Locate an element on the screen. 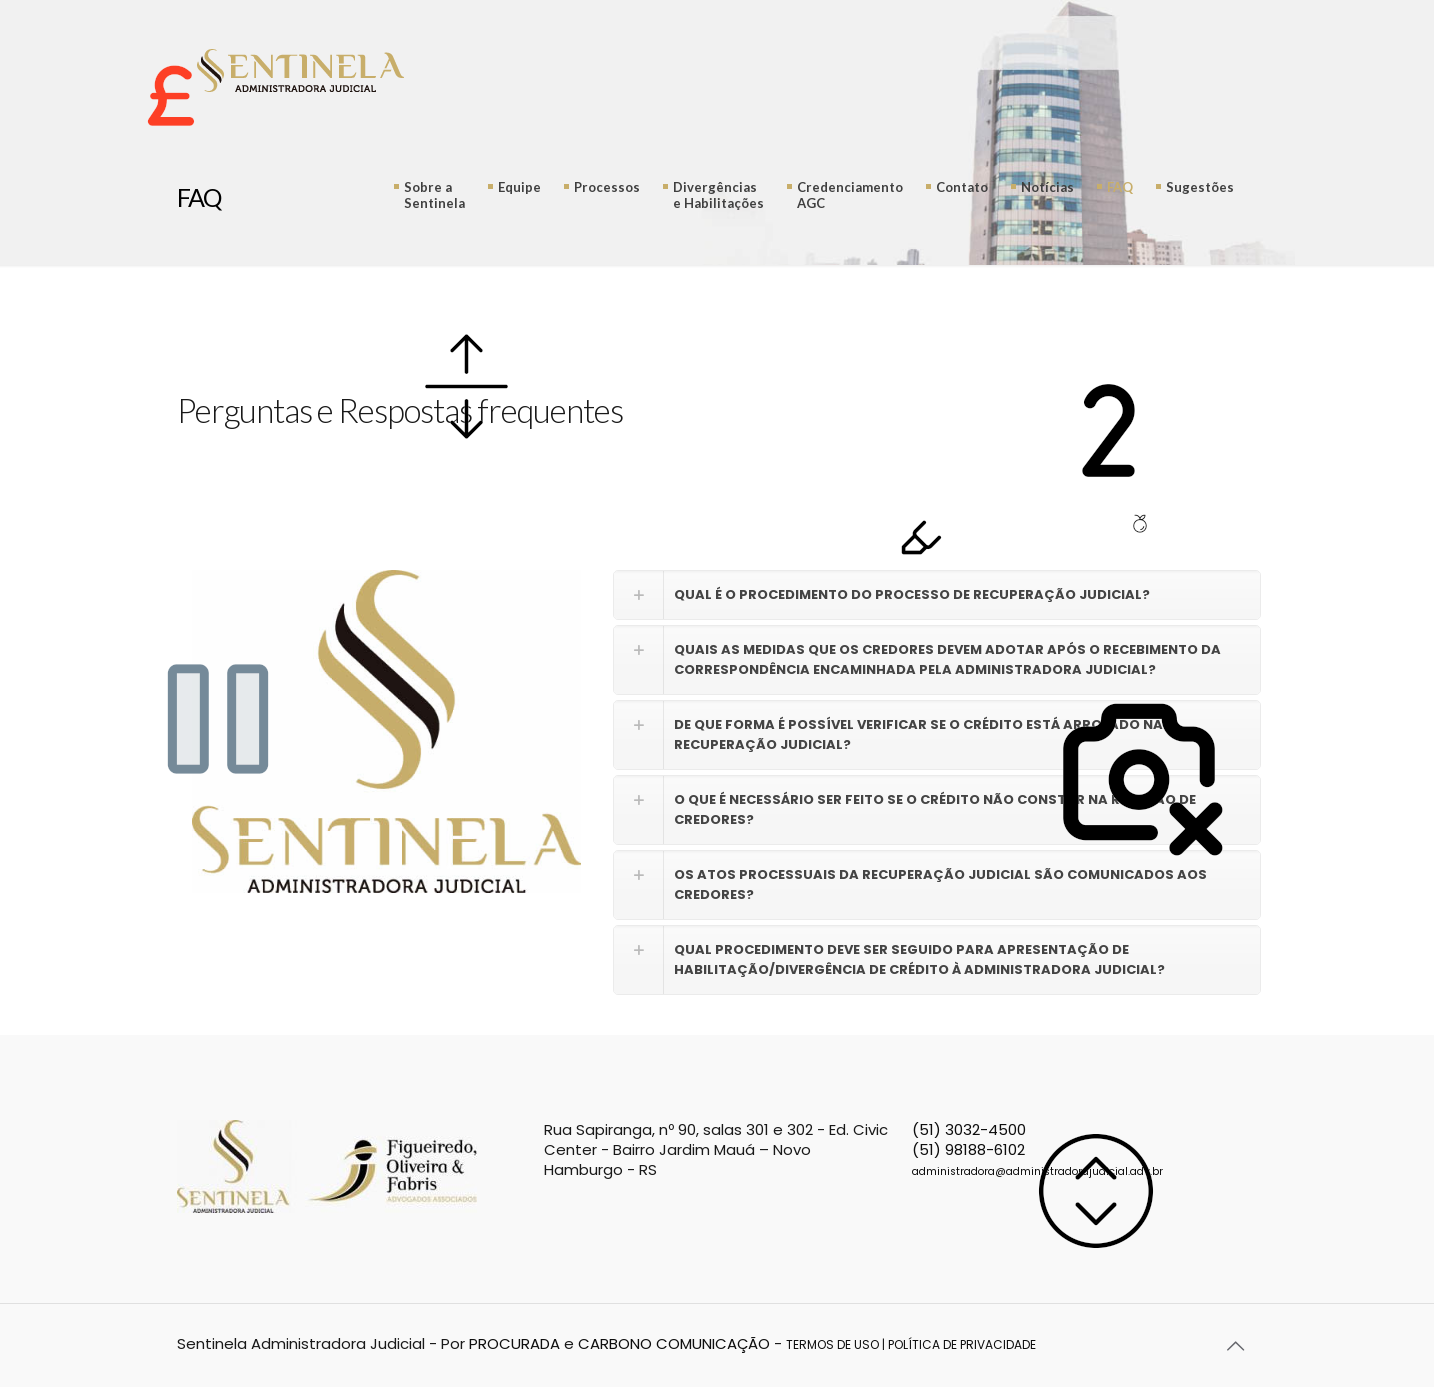 This screenshot has height=1387, width=1434. indicates step two in a multi-step process is located at coordinates (1108, 430).